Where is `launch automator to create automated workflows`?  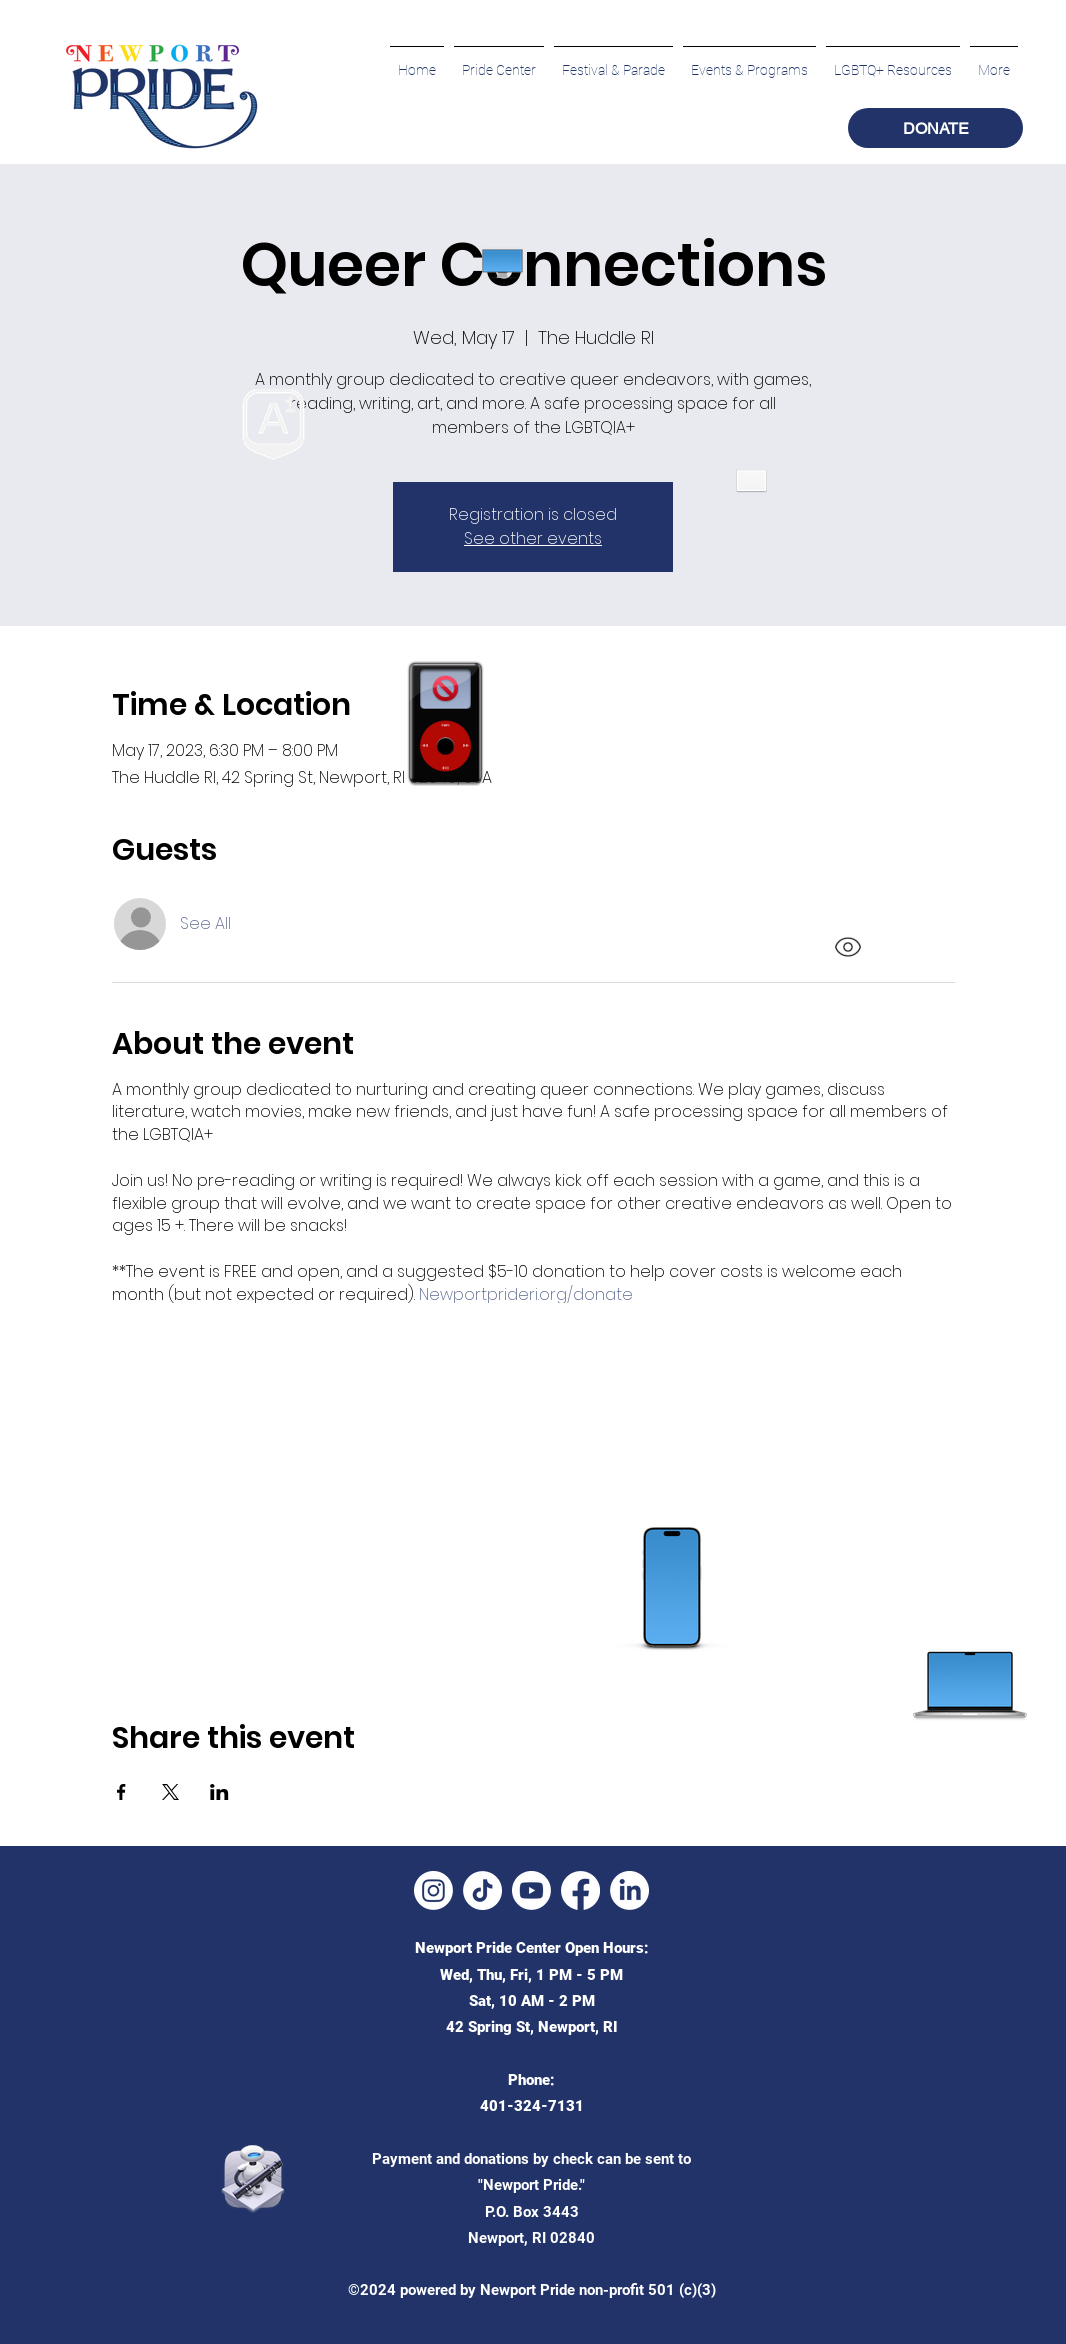
launch automator to create automated workflows is located at coordinates (253, 2179).